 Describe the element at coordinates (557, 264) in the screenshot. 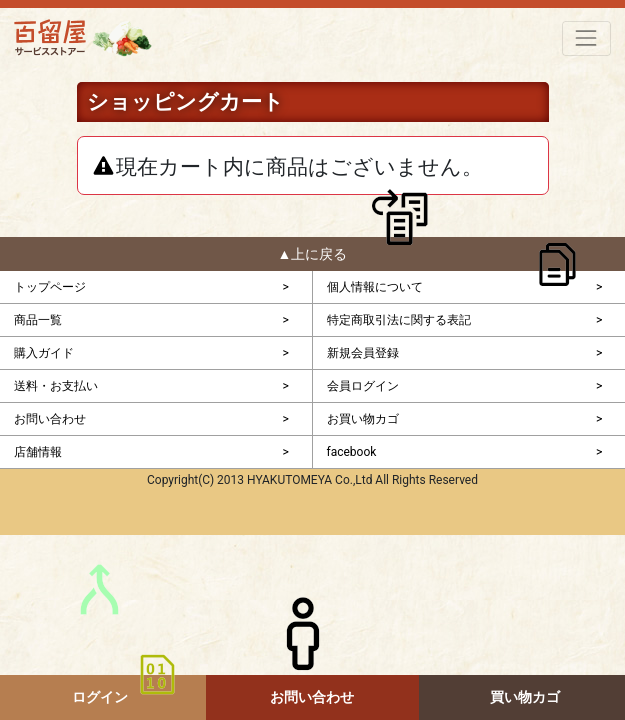

I see `view all files` at that location.